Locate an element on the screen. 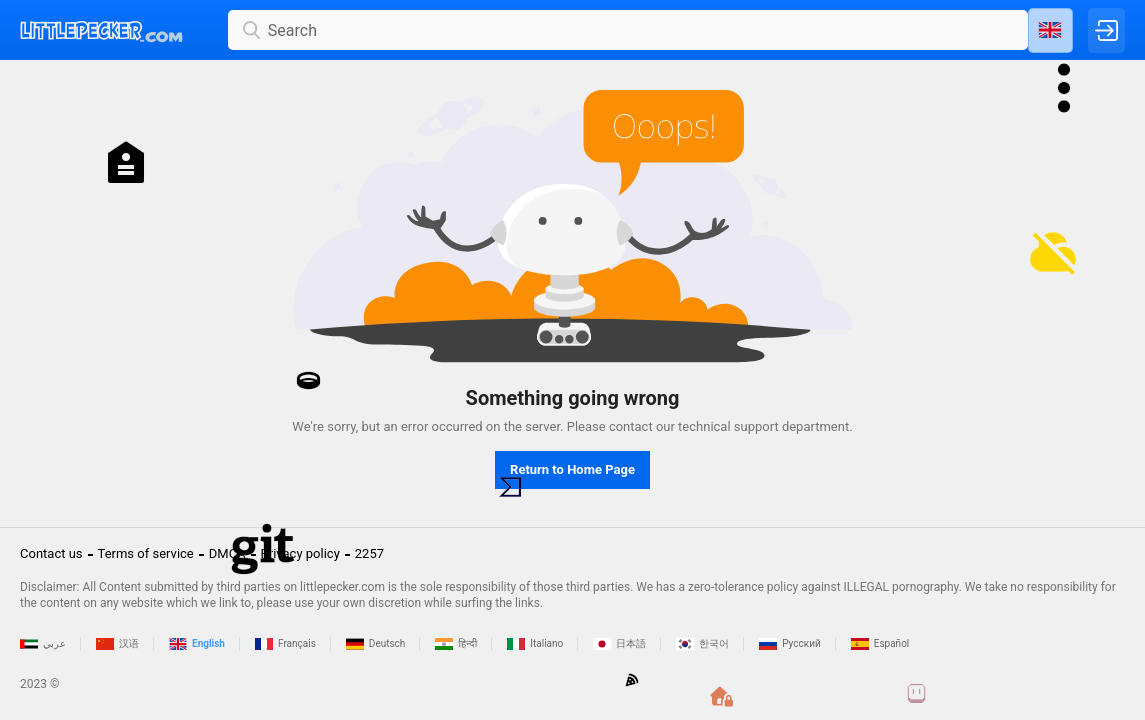  open more options menu is located at coordinates (1064, 88).